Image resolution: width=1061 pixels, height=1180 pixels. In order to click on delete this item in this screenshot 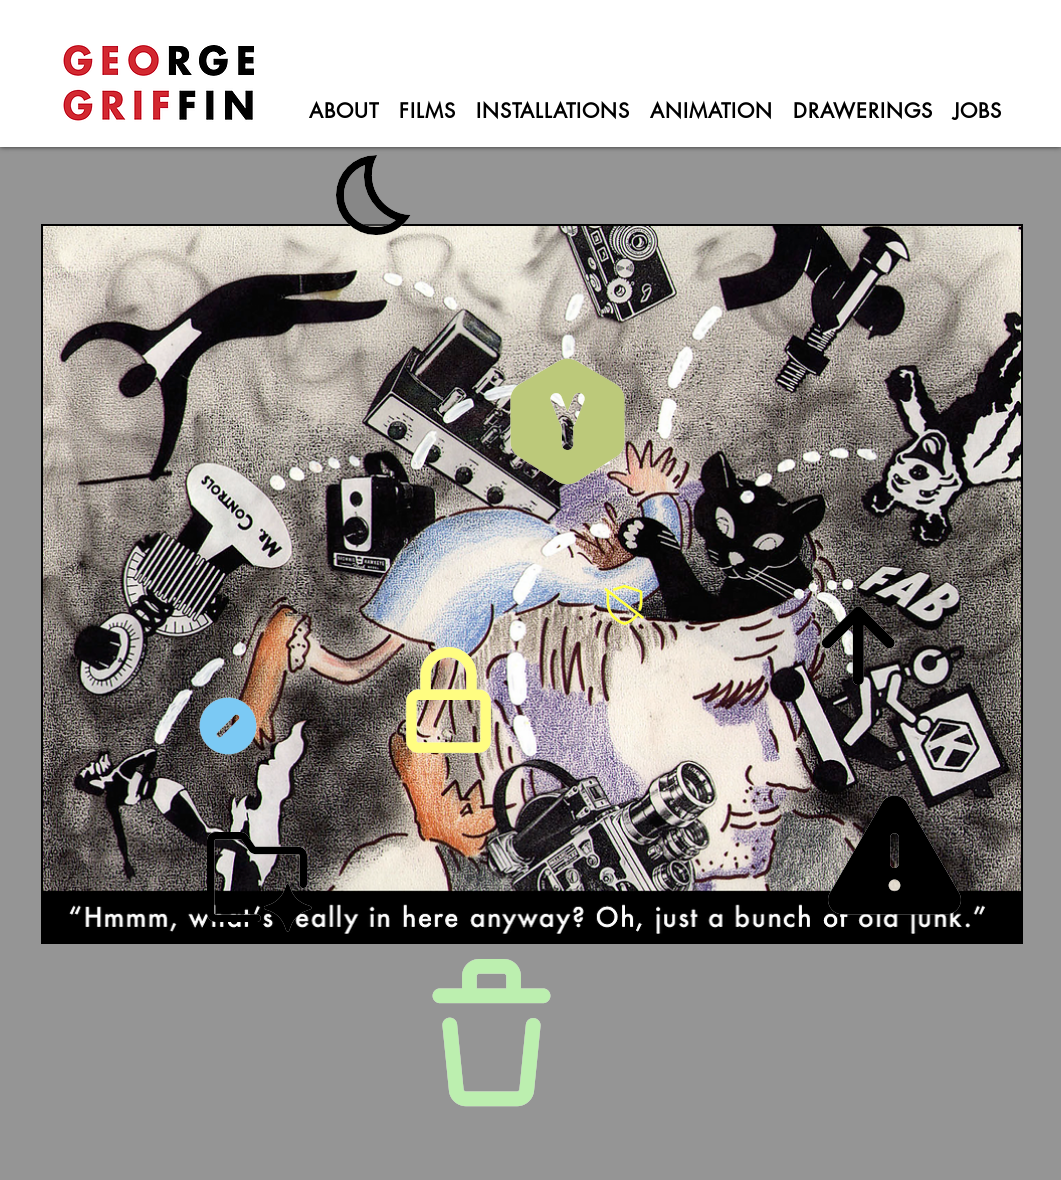, I will do `click(491, 1037)`.